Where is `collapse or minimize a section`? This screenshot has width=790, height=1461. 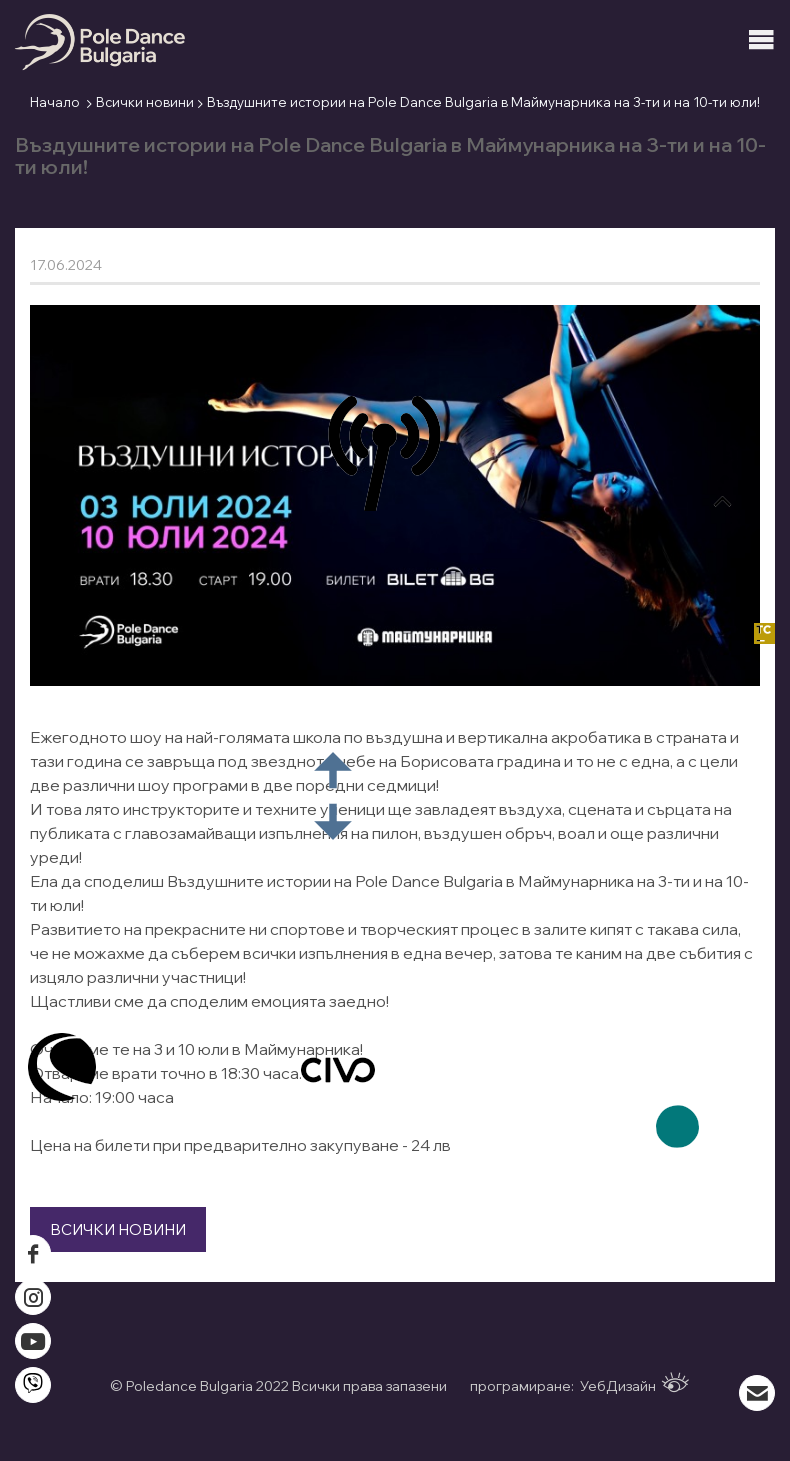
collapse or minimize a section is located at coordinates (722, 501).